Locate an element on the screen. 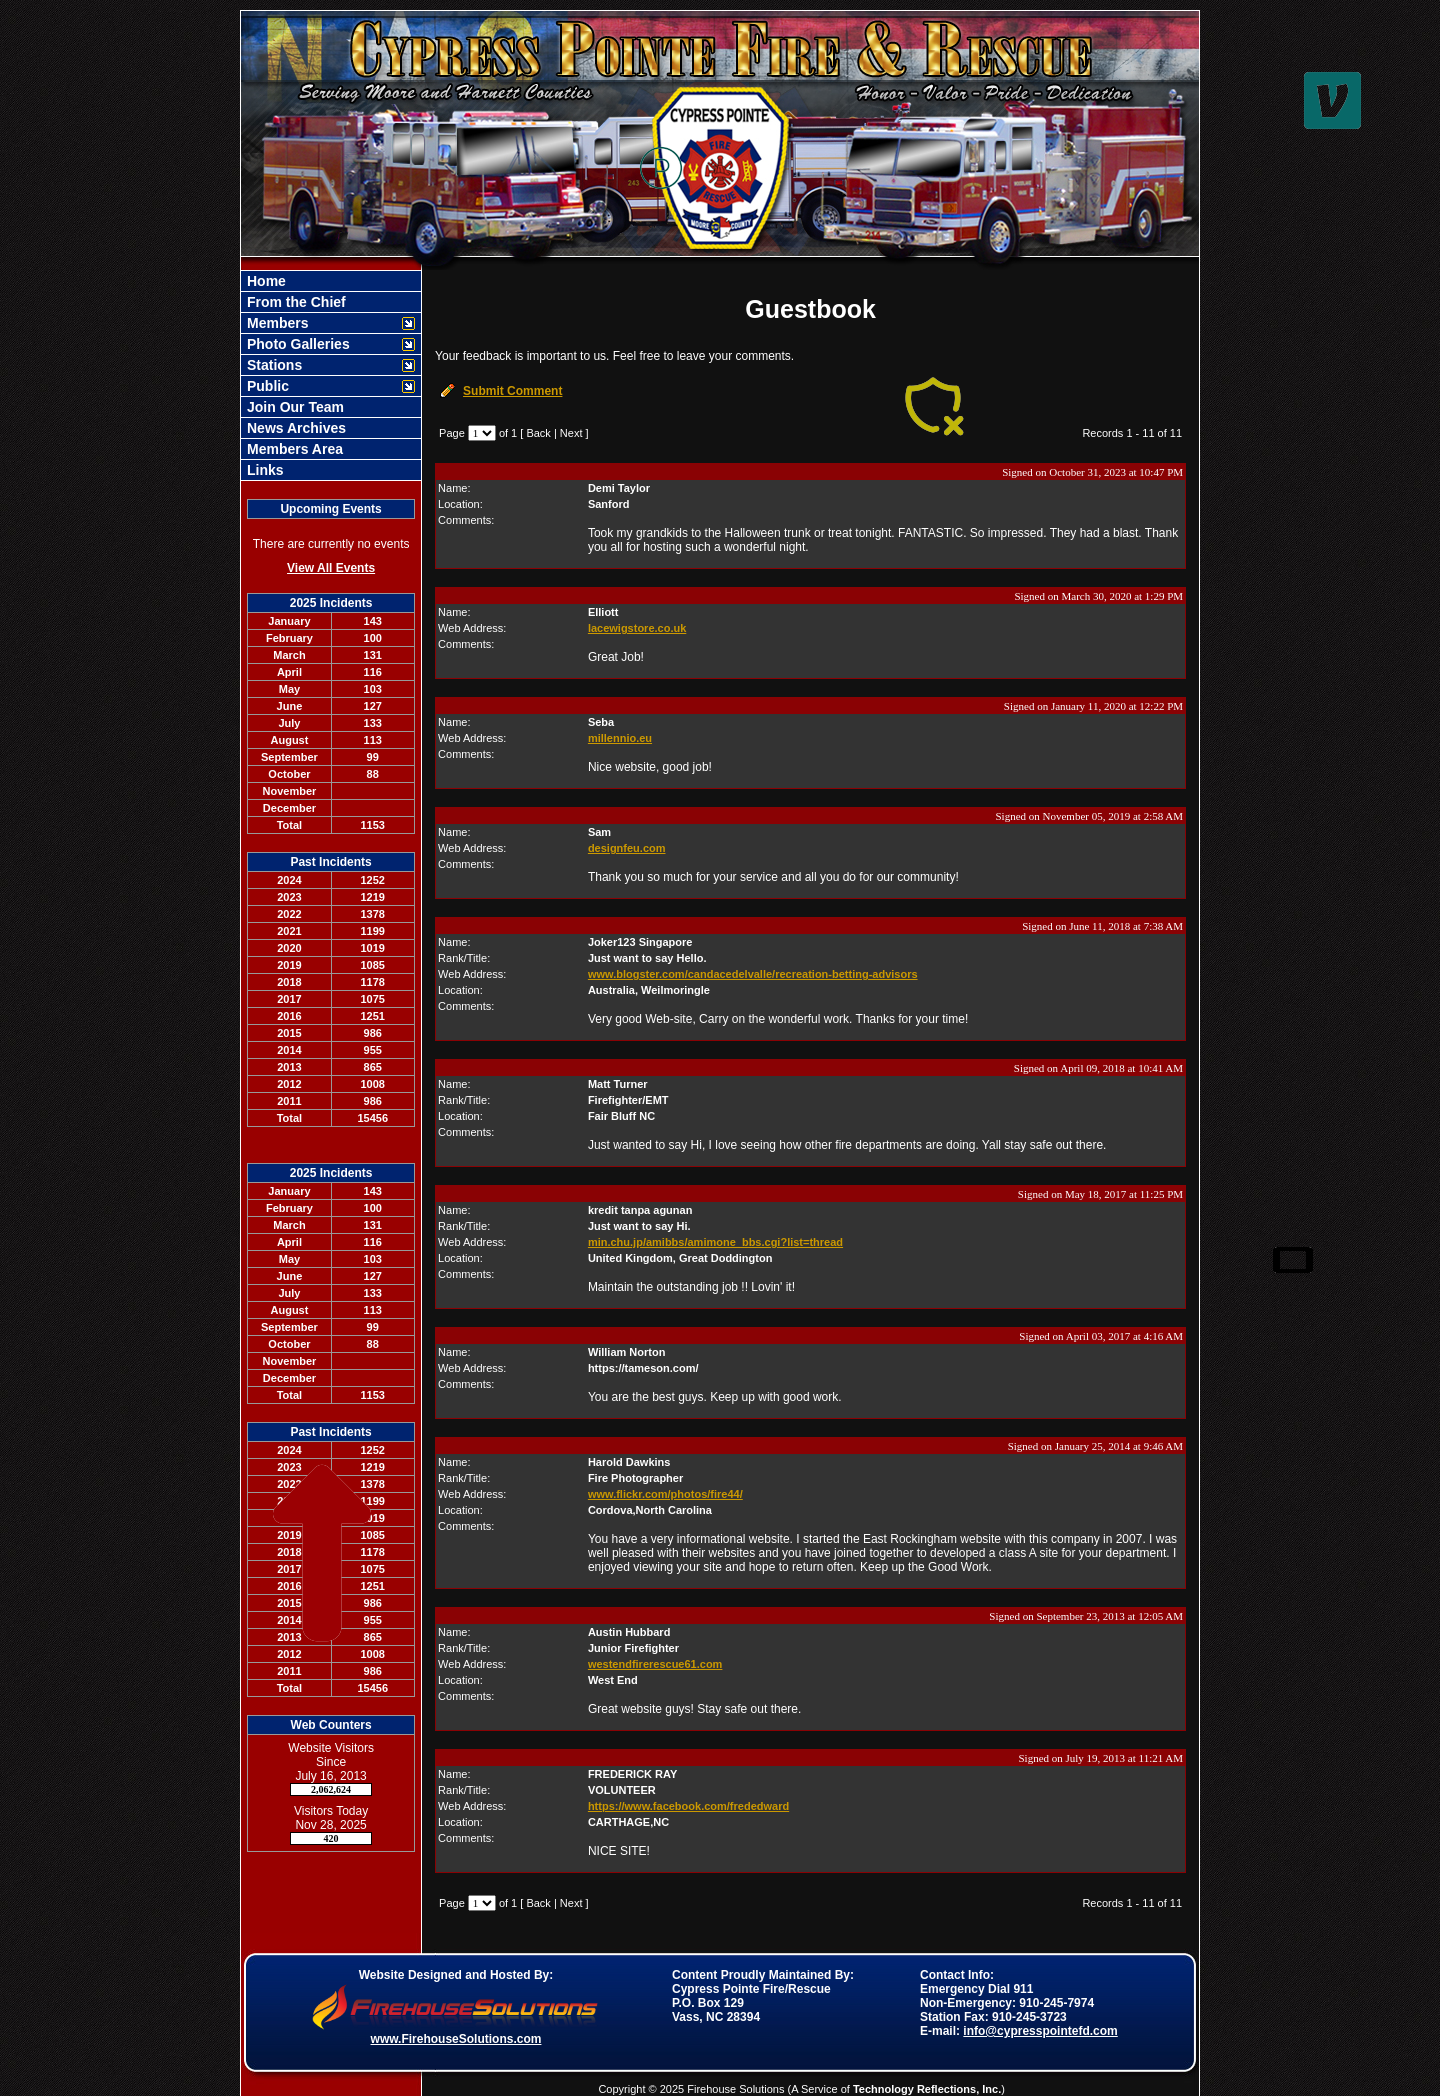  switch device to landscape mode is located at coordinates (1293, 1260).